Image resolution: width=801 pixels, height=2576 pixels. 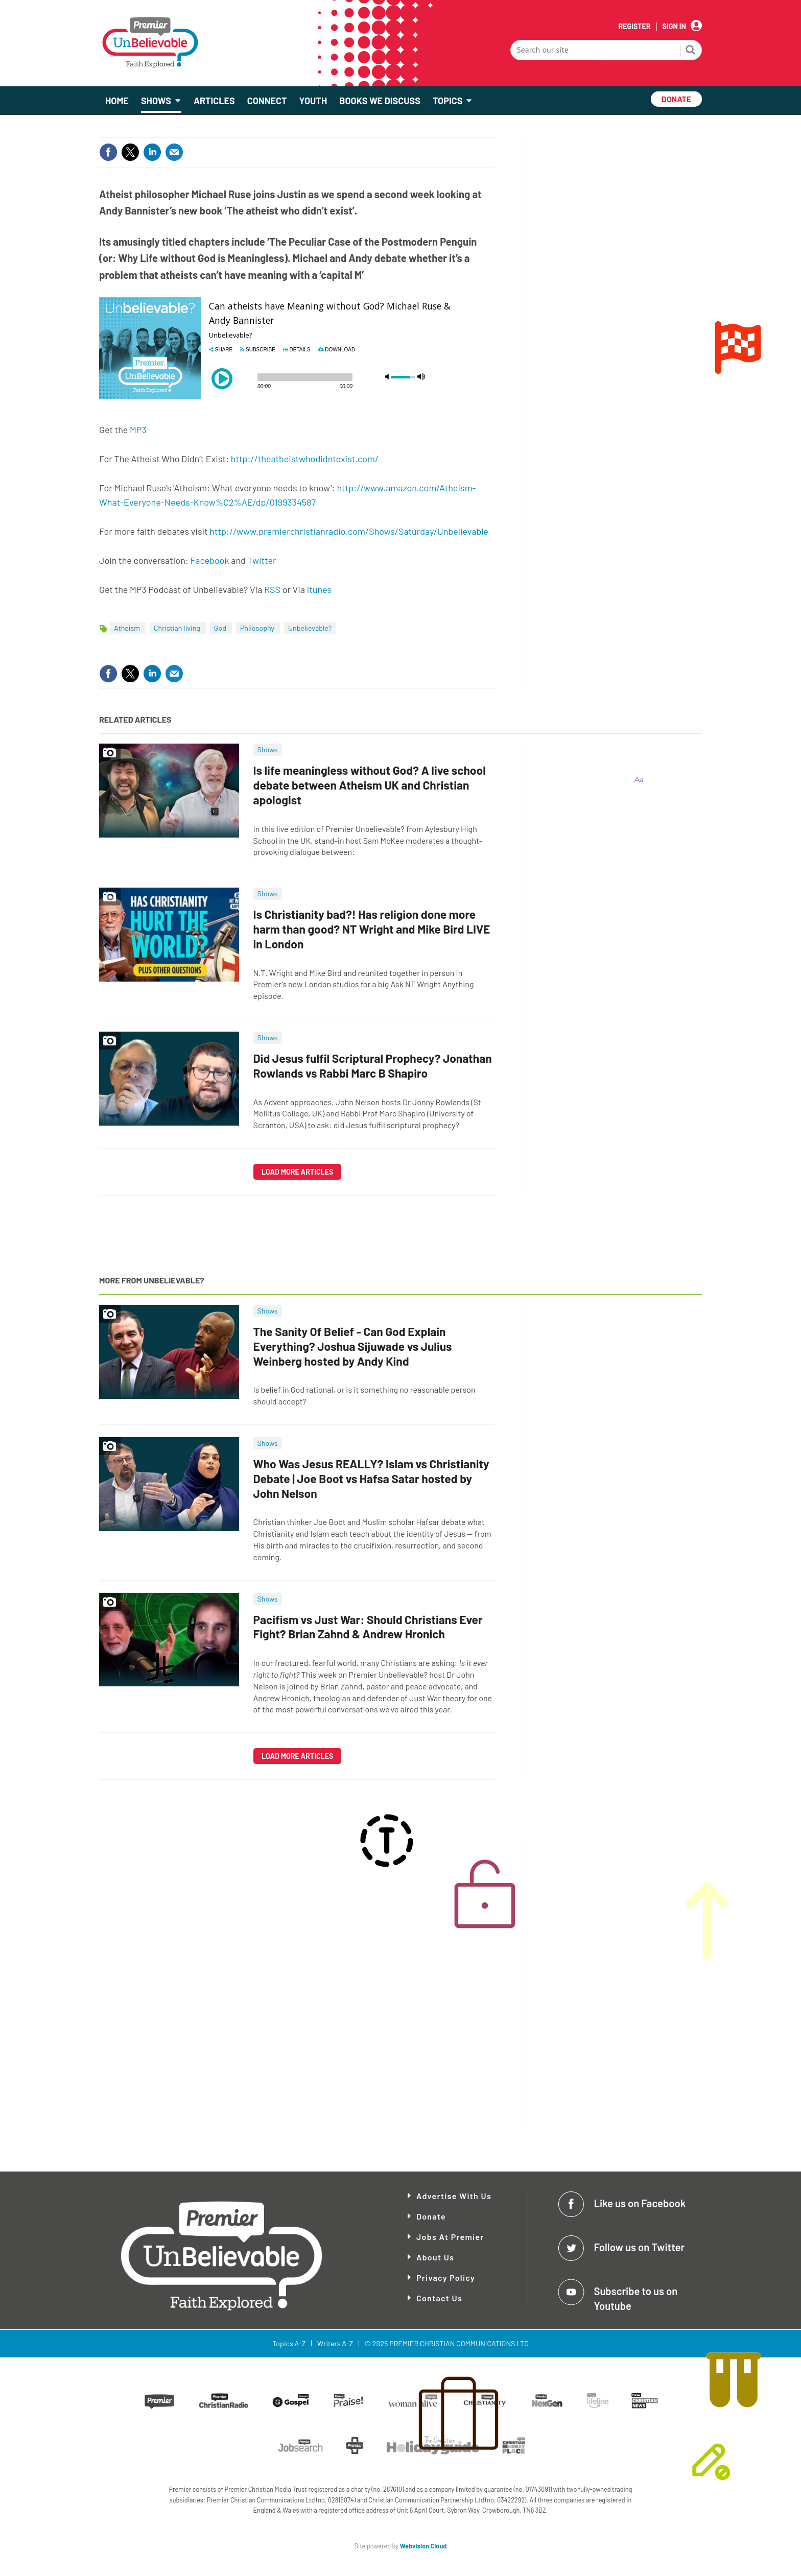 What do you see at coordinates (160, 1669) in the screenshot?
I see `indicates price or amount in Saudi riyals` at bounding box center [160, 1669].